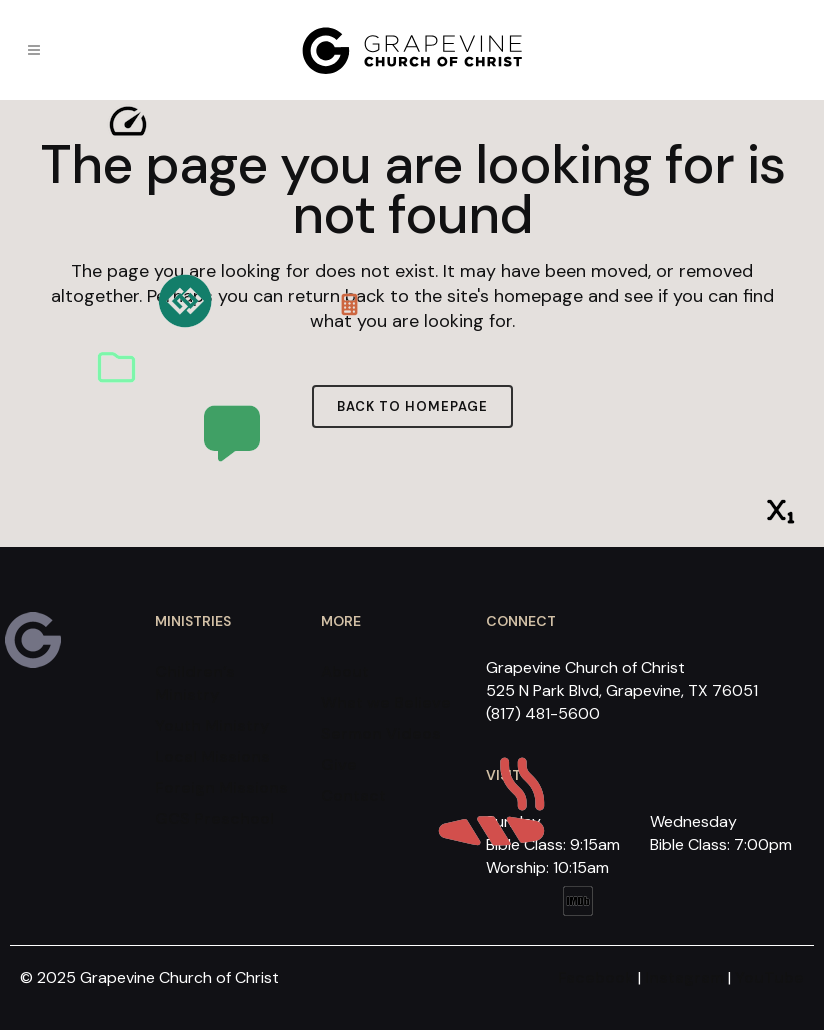  Describe the element at coordinates (779, 510) in the screenshot. I see `format text as subscript` at that location.